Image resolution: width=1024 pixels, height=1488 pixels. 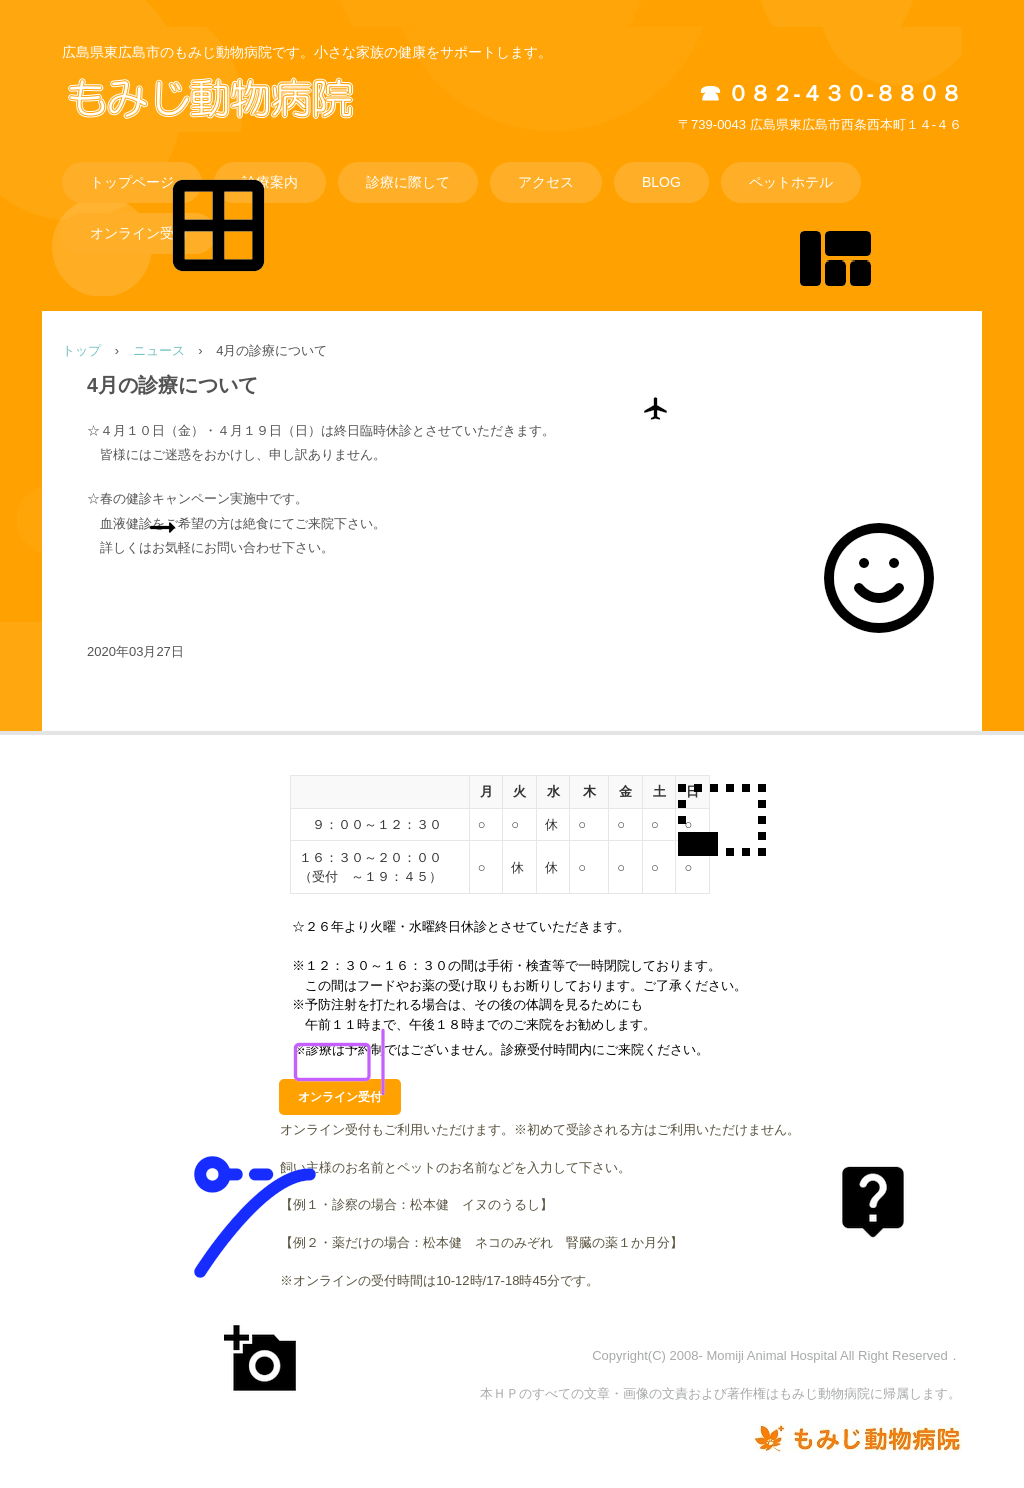 I want to click on resize image to small dimensions, so click(x=722, y=820).